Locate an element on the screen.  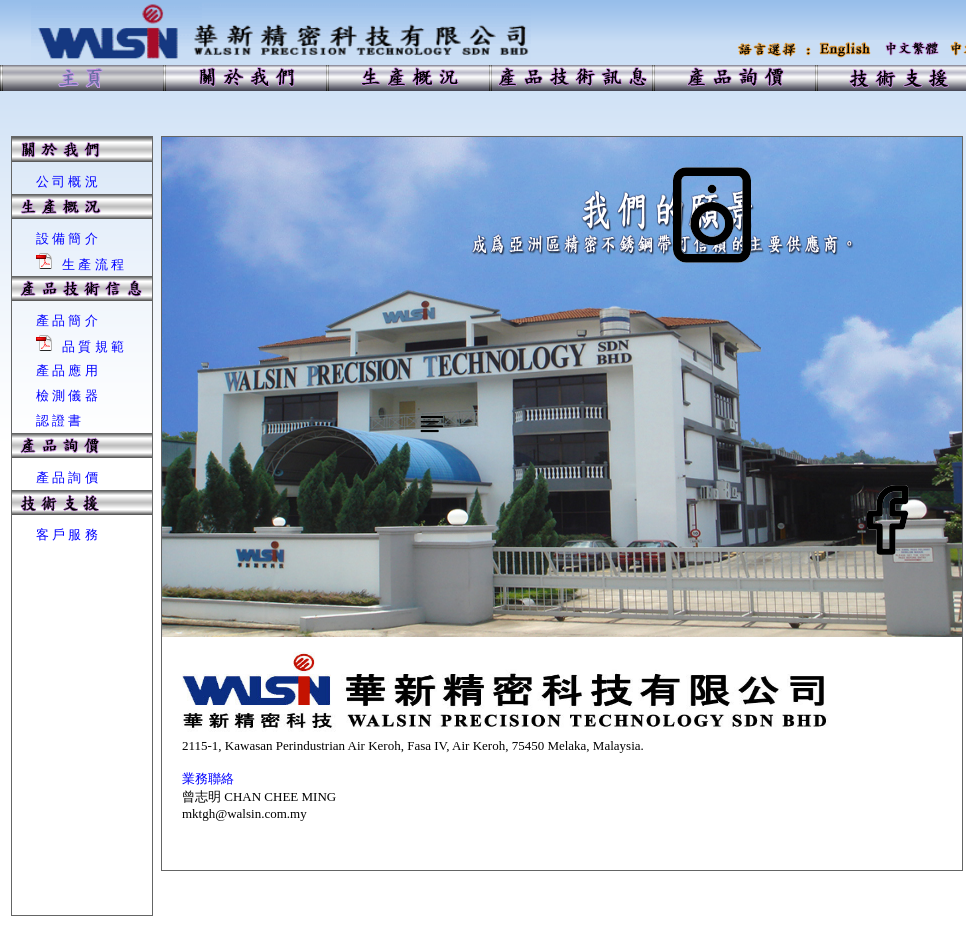
align text to the left is located at coordinates (432, 424).